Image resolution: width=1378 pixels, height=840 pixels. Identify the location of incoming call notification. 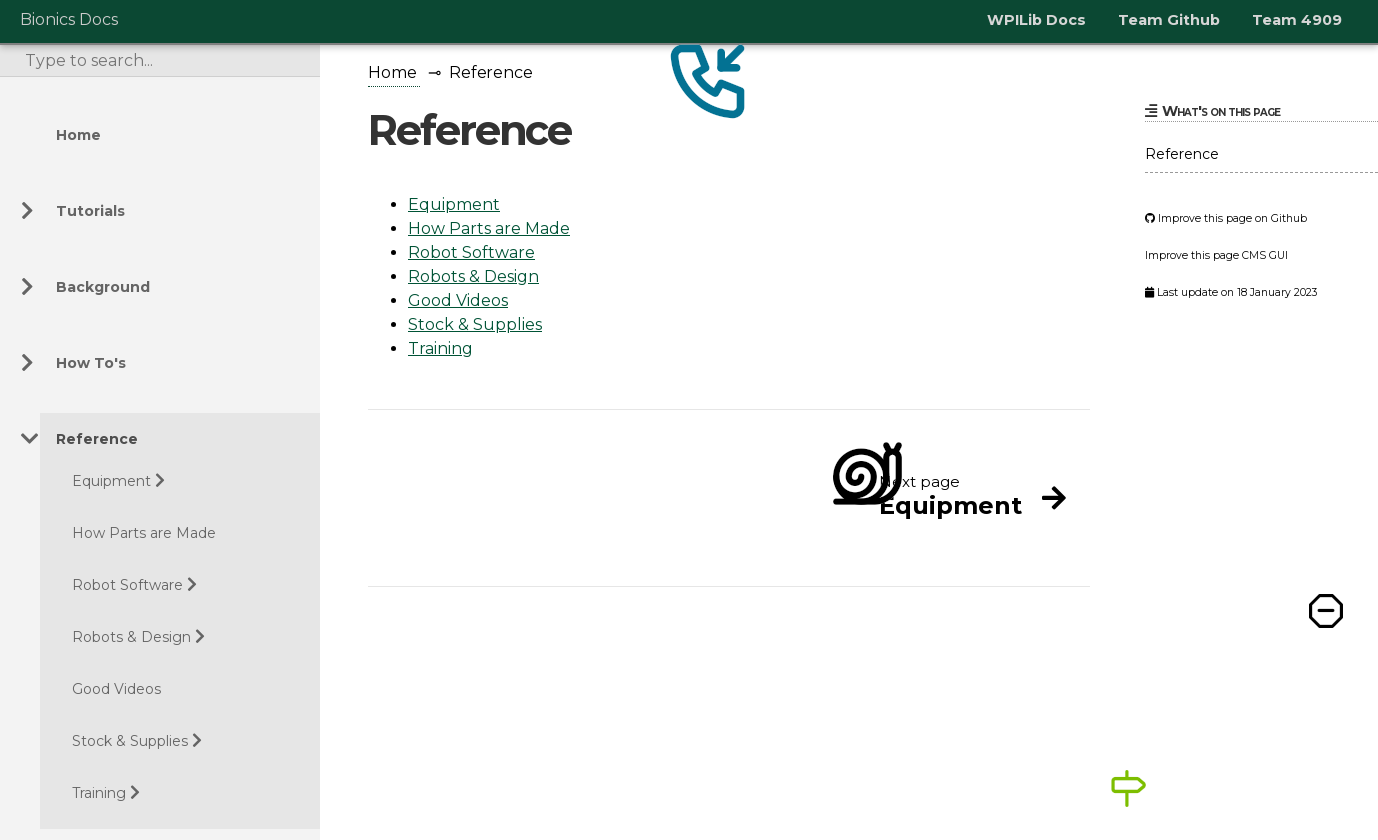
(709, 79).